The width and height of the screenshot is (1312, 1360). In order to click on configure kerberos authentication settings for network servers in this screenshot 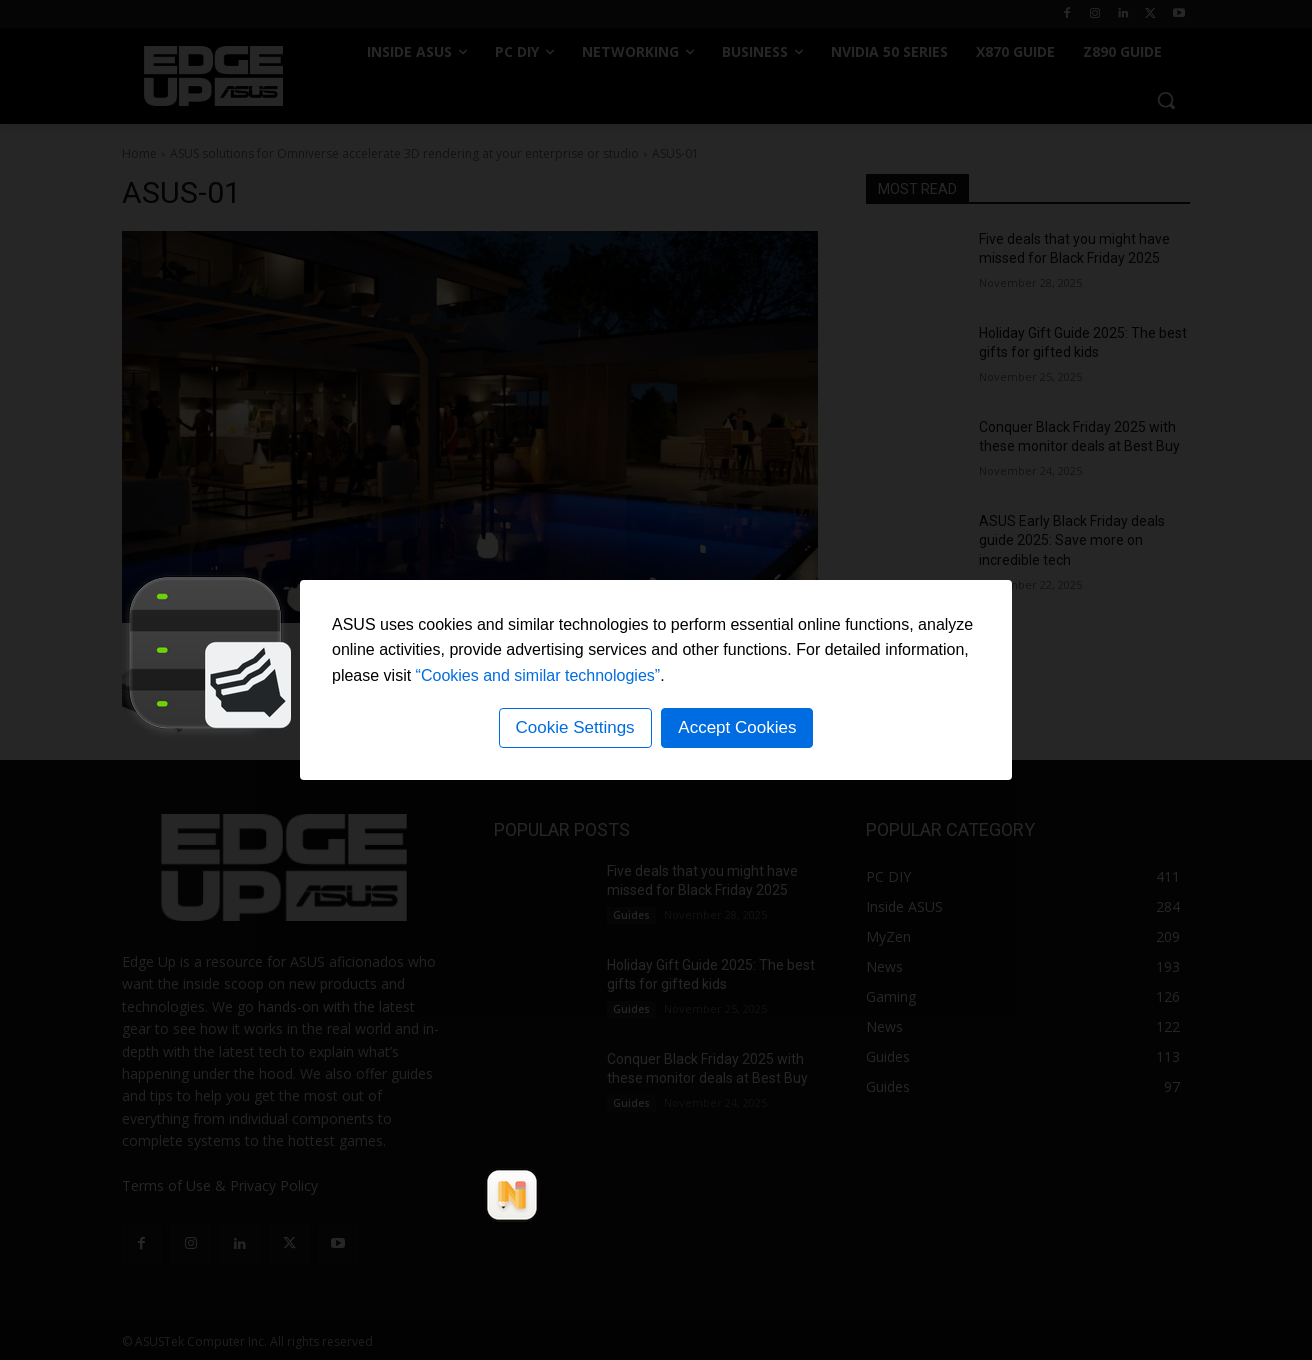, I will do `click(206, 655)`.